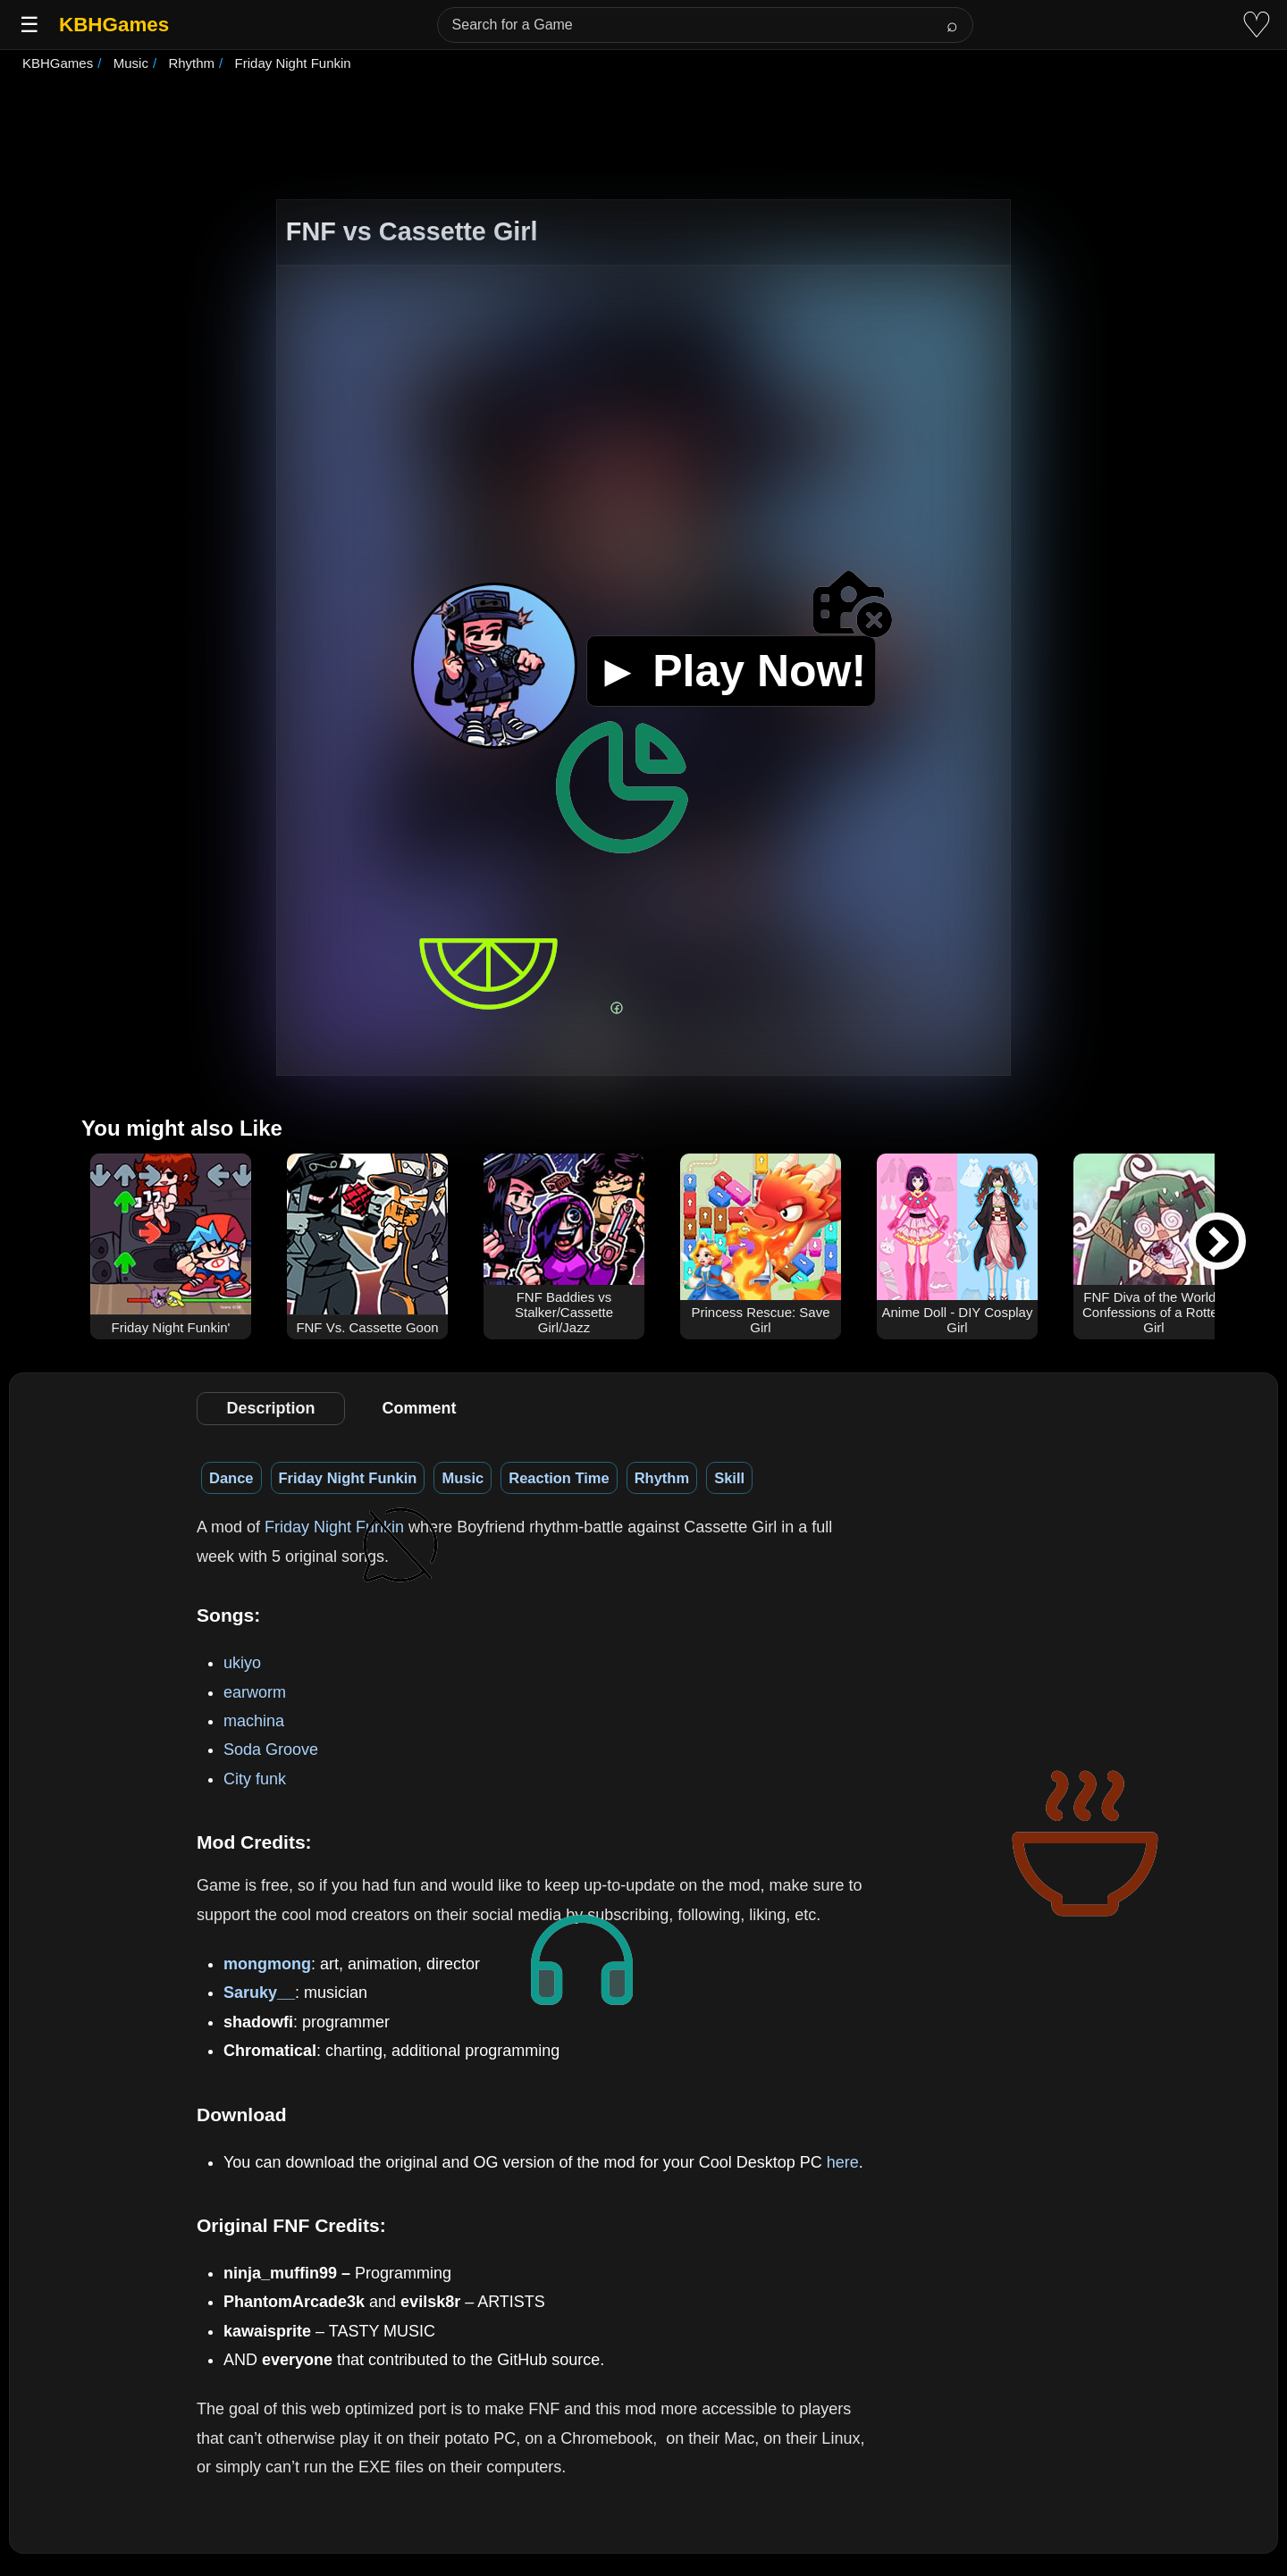 This screenshot has width=1287, height=2576. Describe the element at coordinates (1085, 1843) in the screenshot. I see `view food or meal options` at that location.